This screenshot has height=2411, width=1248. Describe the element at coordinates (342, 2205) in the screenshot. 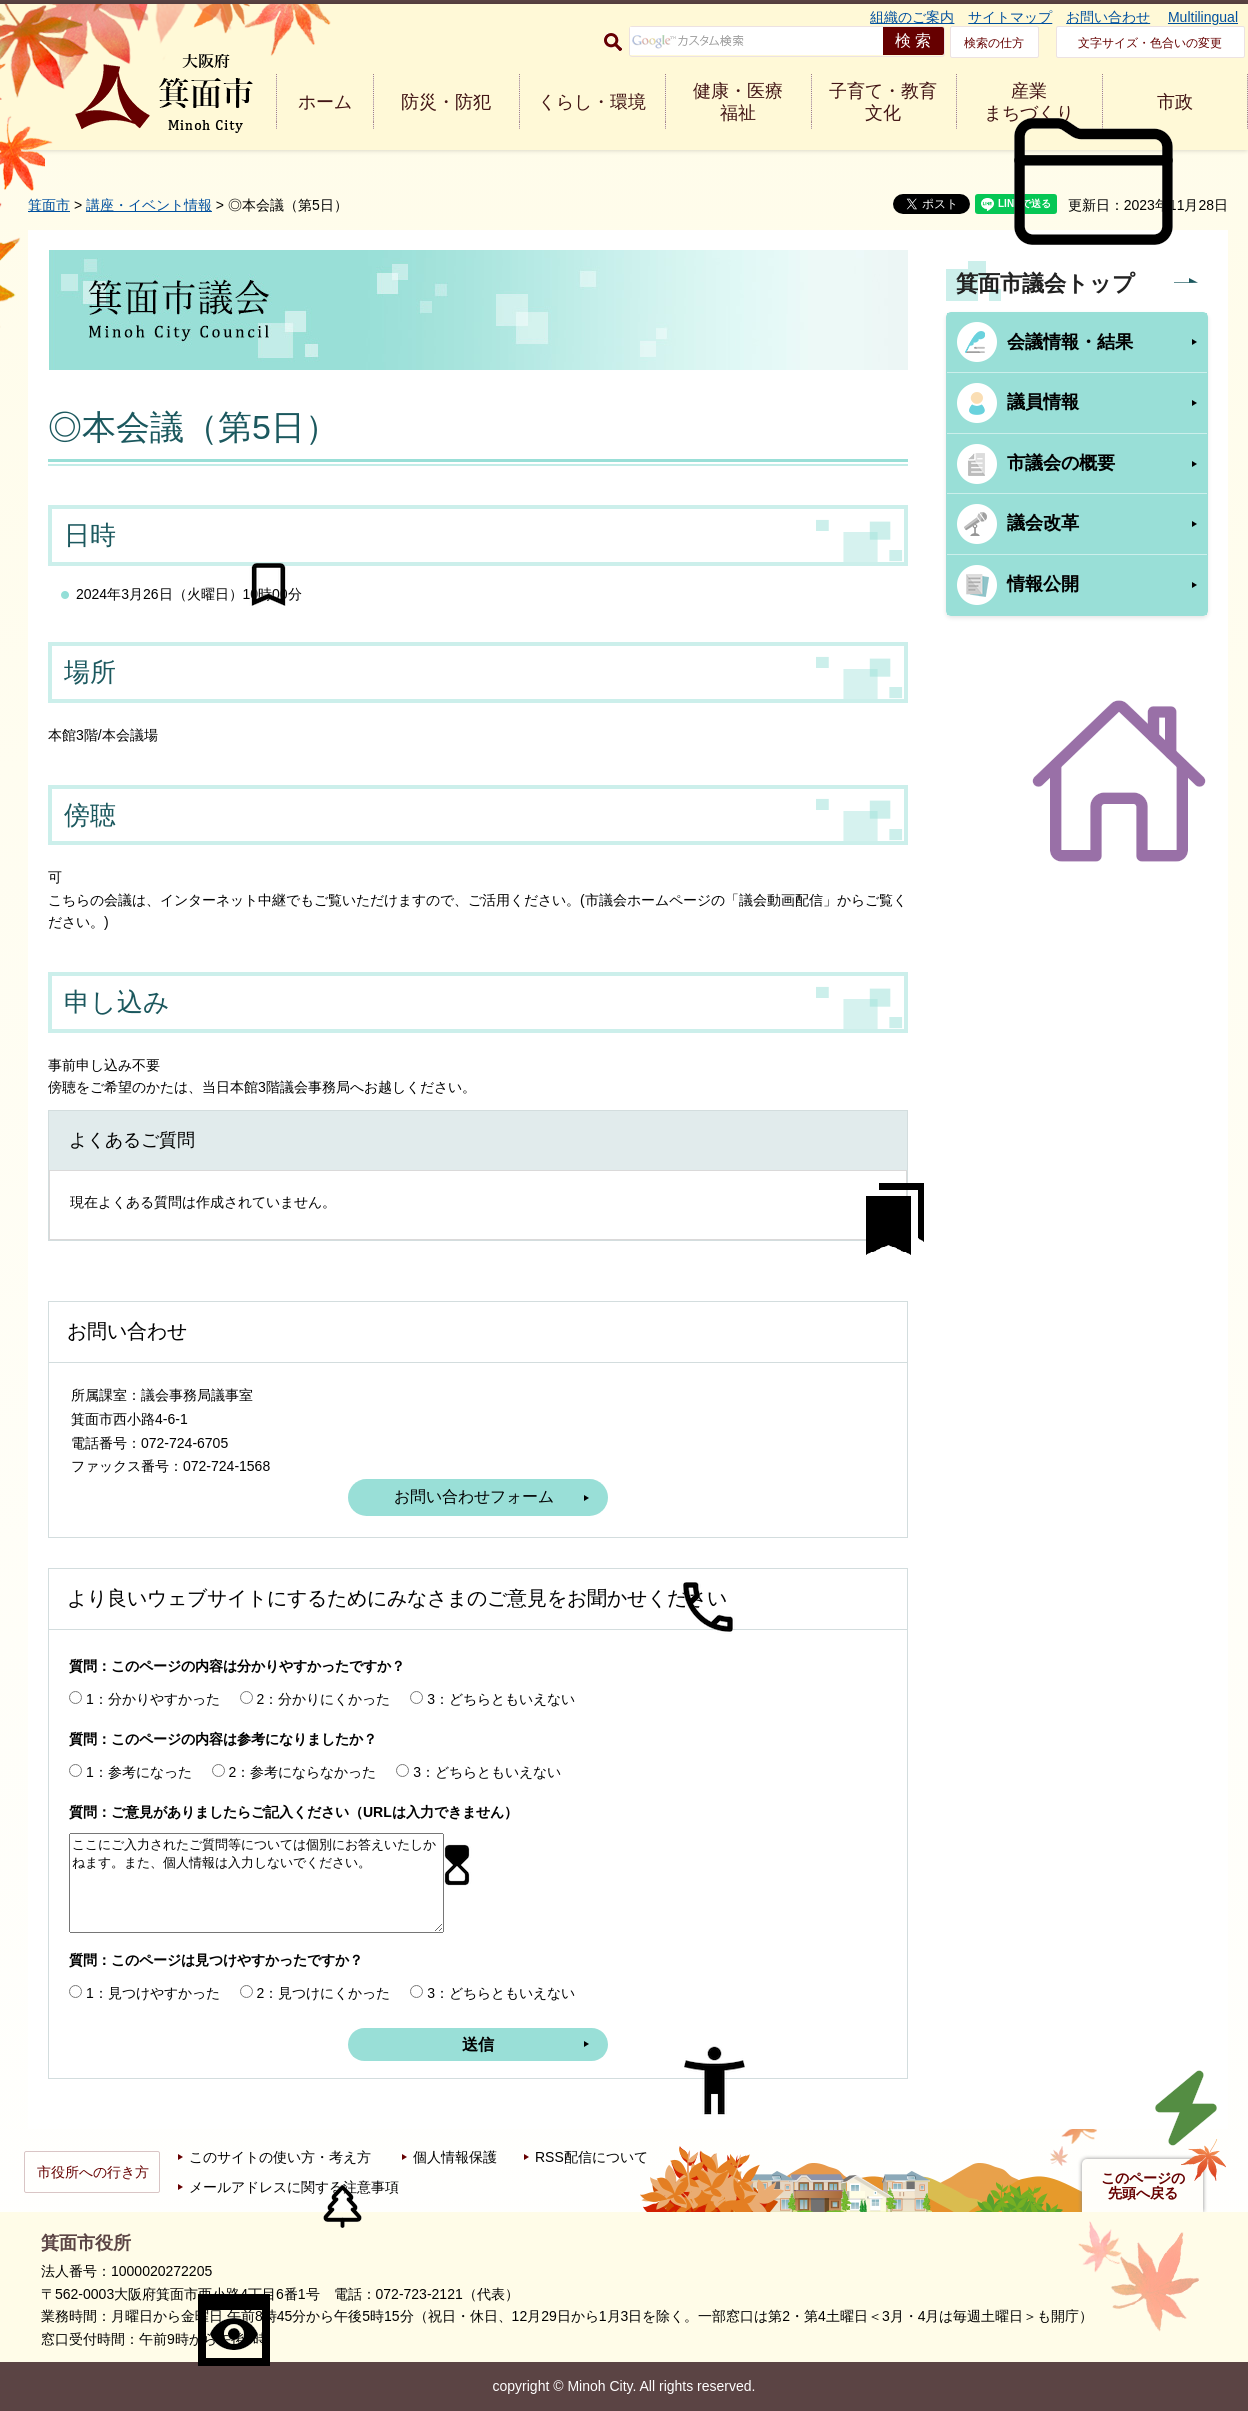

I see `access nature or outdoor-related content` at that location.